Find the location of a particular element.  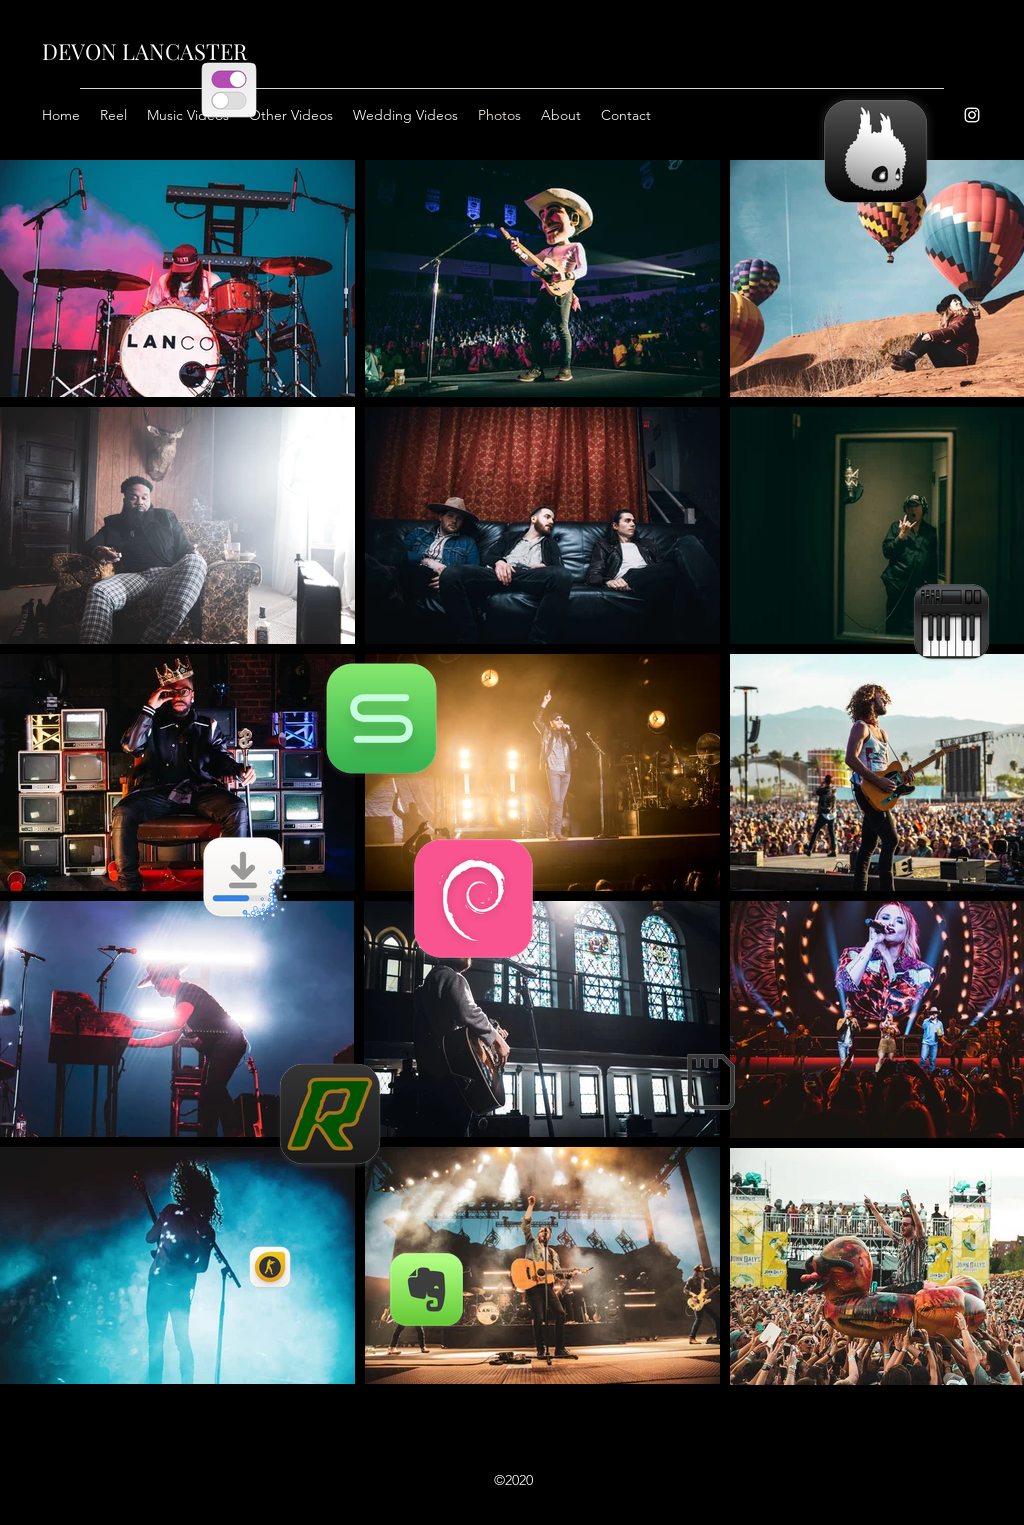

open evernote note-taking app is located at coordinates (426, 1289).